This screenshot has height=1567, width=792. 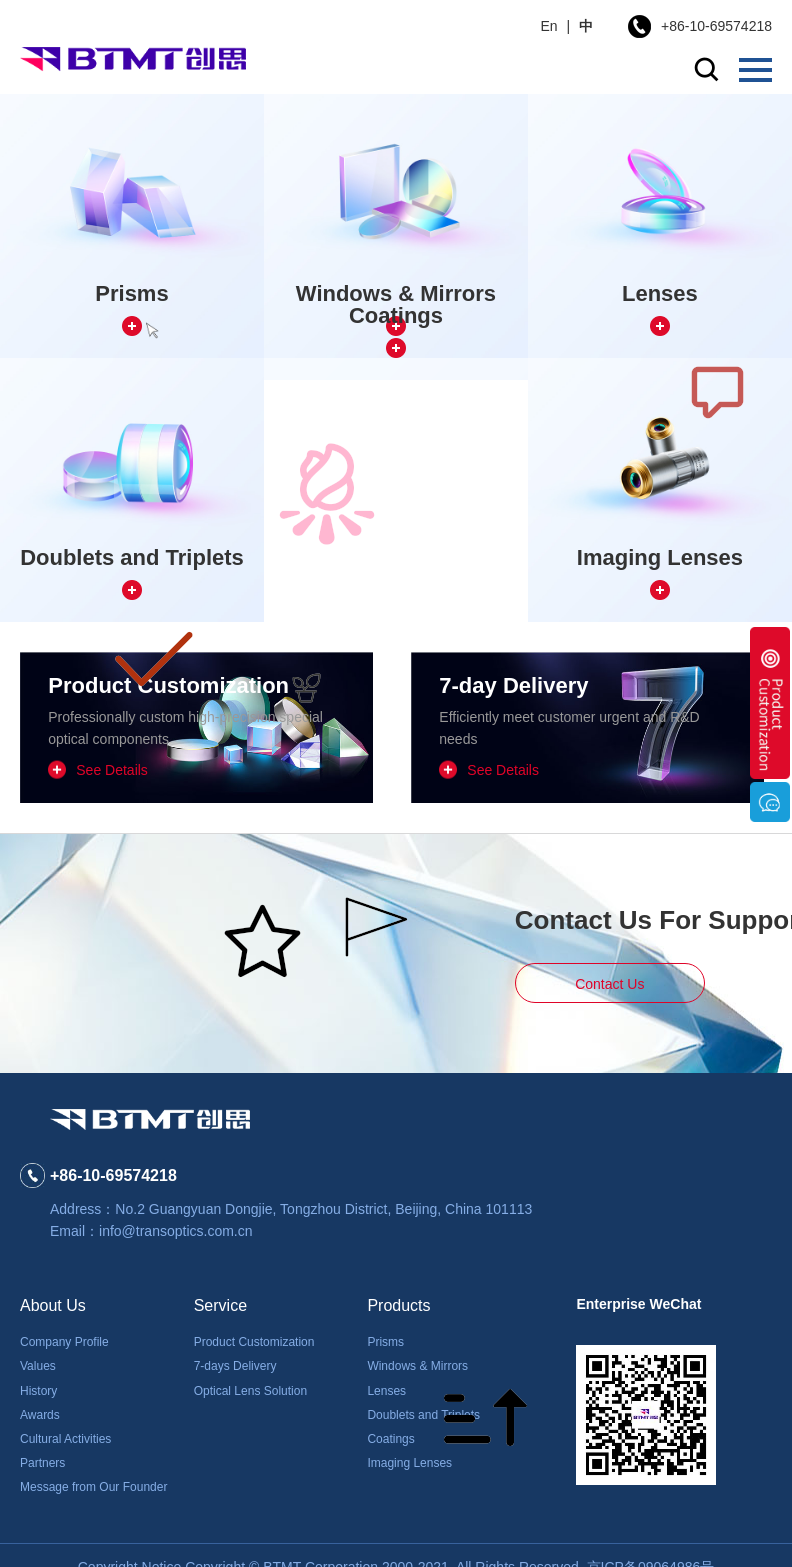 What do you see at coordinates (262, 944) in the screenshot?
I see `add item to favorites` at bounding box center [262, 944].